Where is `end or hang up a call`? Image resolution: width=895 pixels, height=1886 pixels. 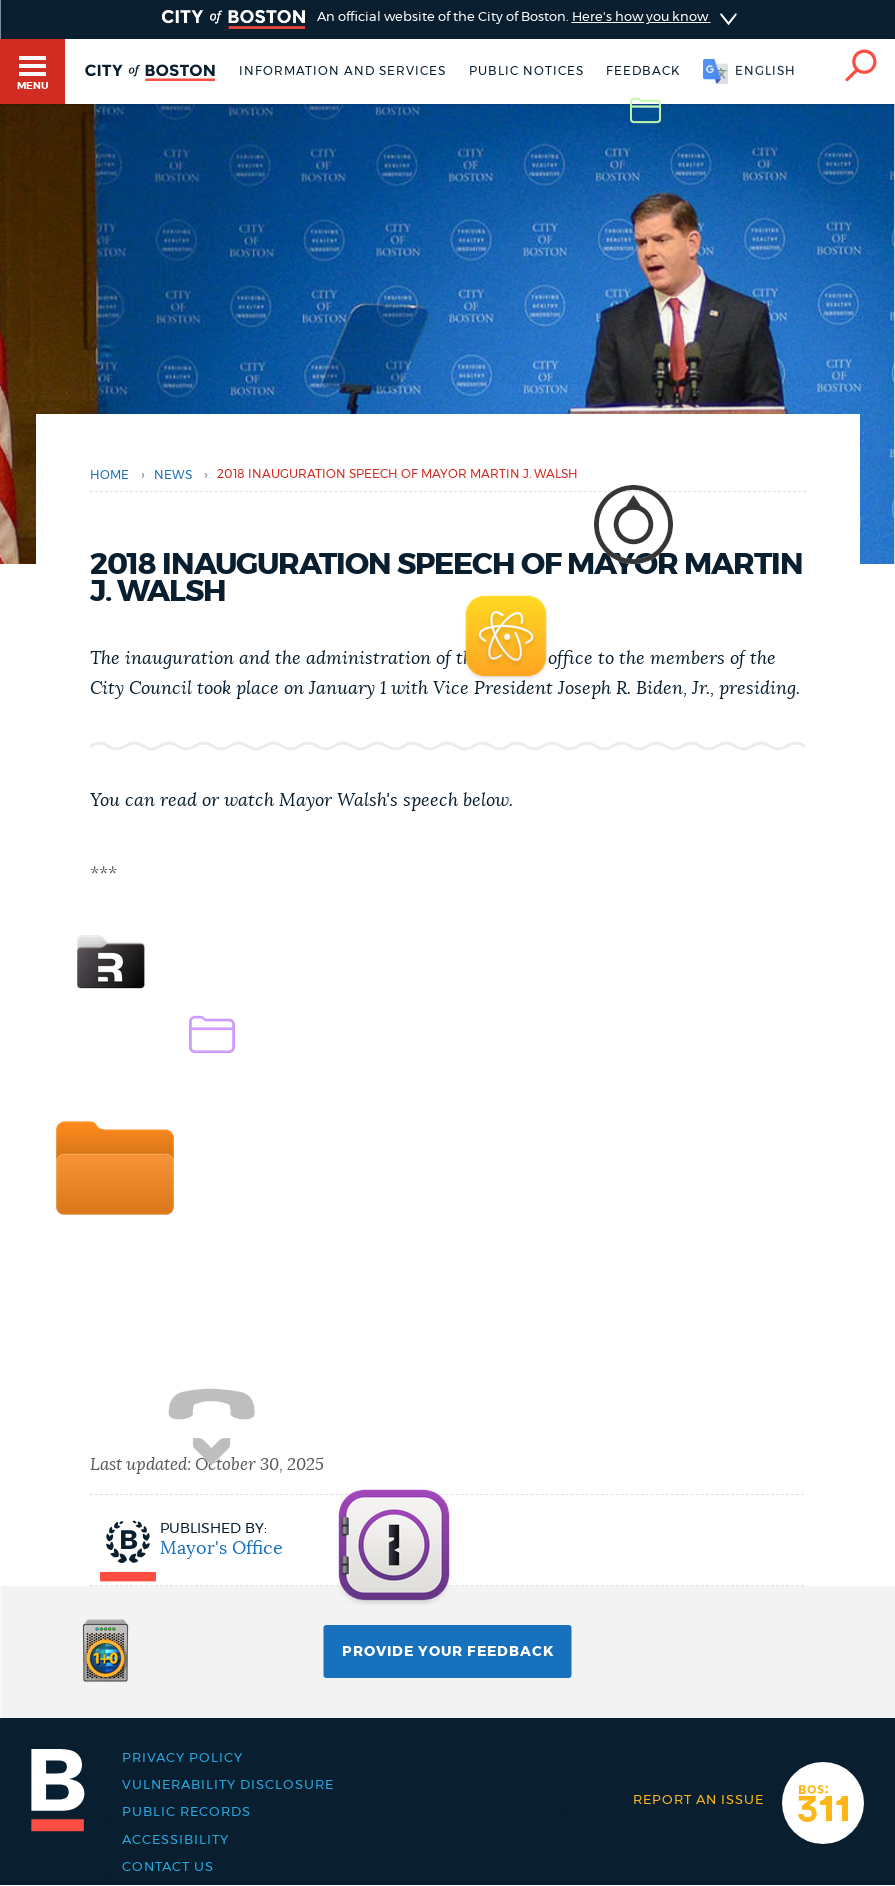
end or hang up a call is located at coordinates (211, 1419).